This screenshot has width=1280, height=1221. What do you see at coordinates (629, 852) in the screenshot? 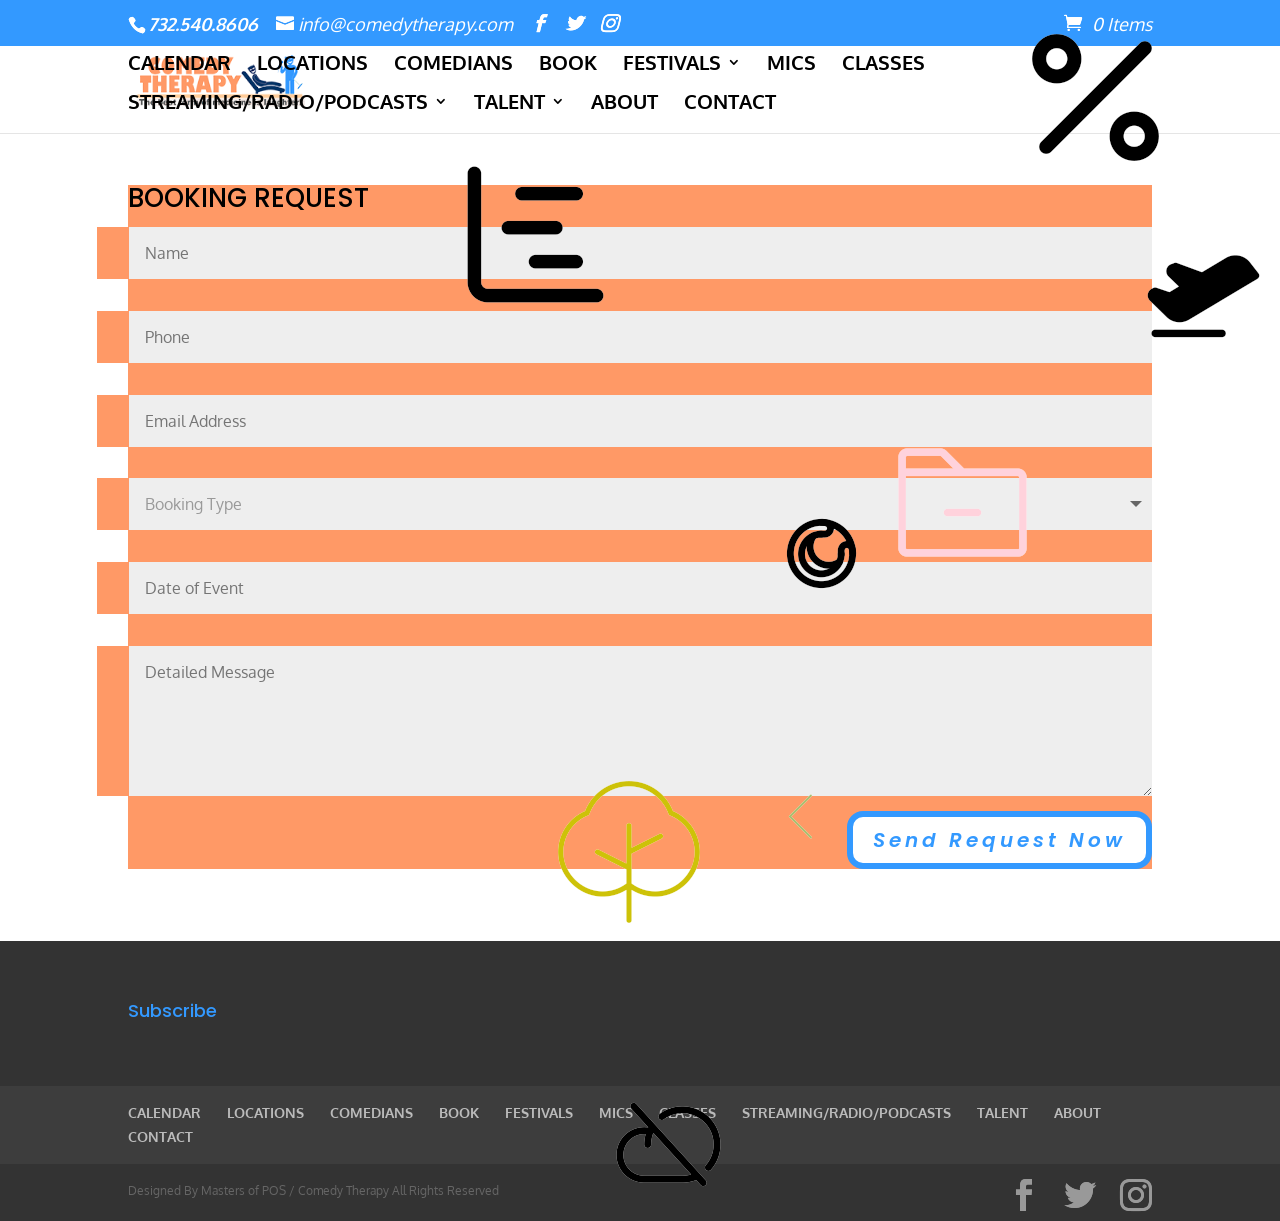
I see `access nature or parks category` at bounding box center [629, 852].